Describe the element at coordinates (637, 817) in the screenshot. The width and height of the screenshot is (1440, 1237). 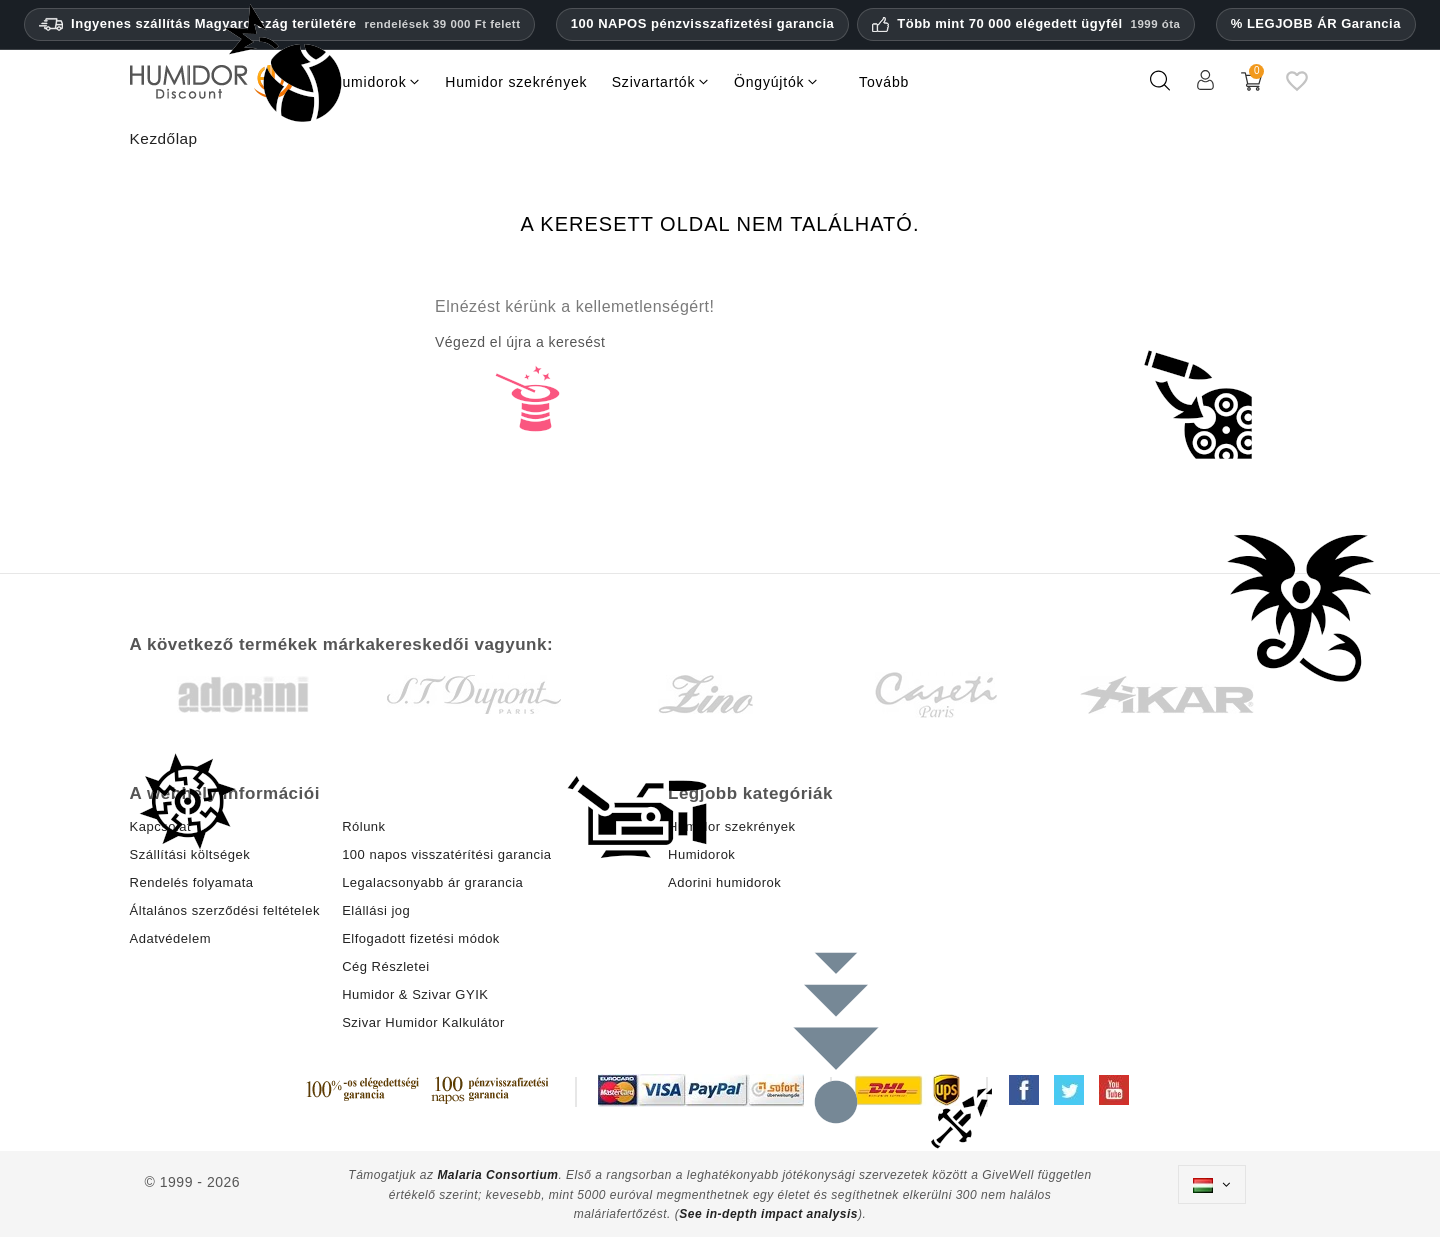
I see `start recording video` at that location.